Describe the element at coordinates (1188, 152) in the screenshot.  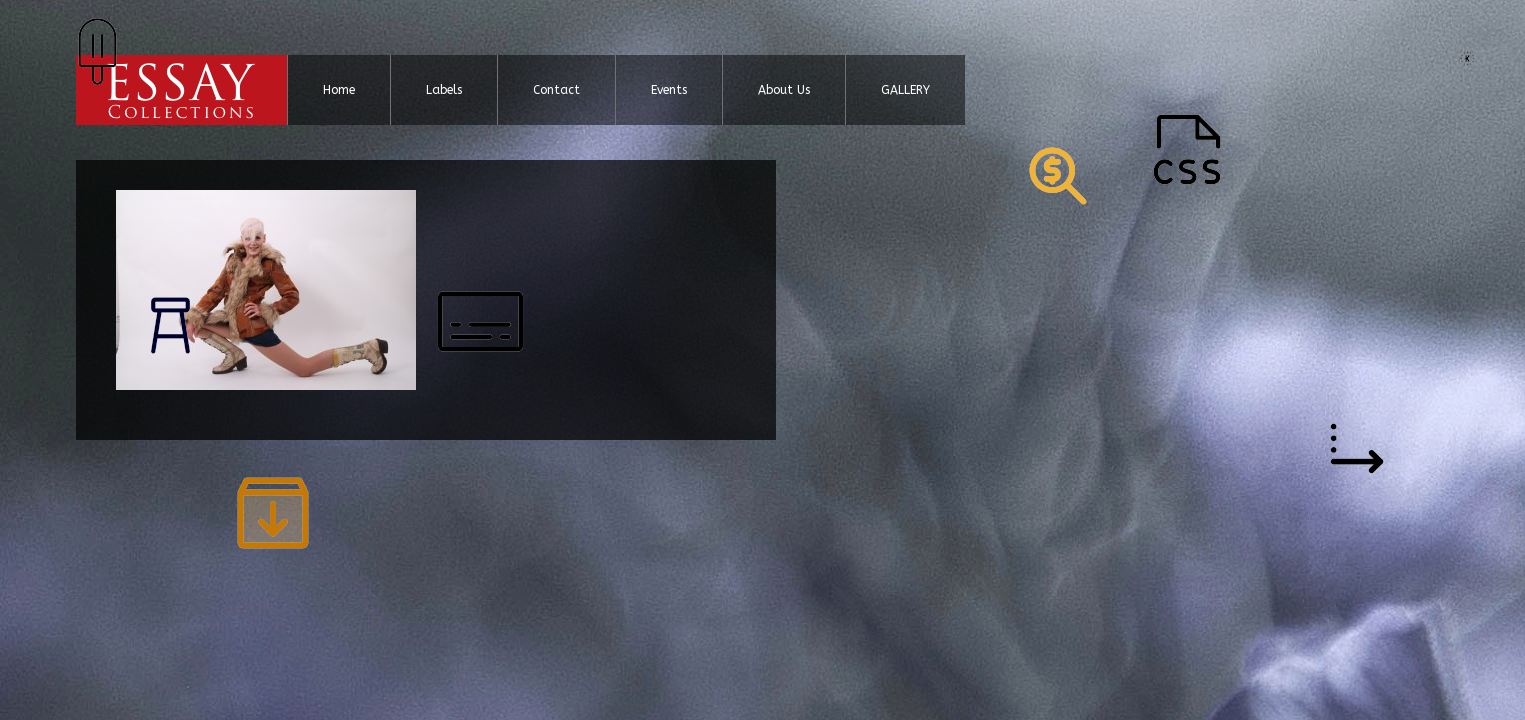
I see `view or open a CSS stylesheet file` at that location.